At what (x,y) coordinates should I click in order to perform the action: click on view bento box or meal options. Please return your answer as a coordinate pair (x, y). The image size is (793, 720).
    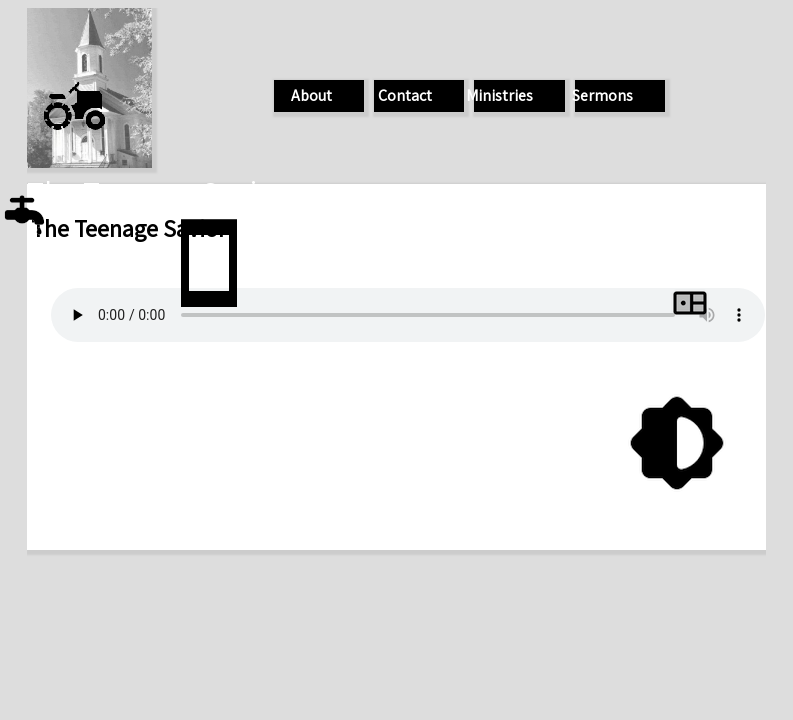
    Looking at the image, I should click on (690, 303).